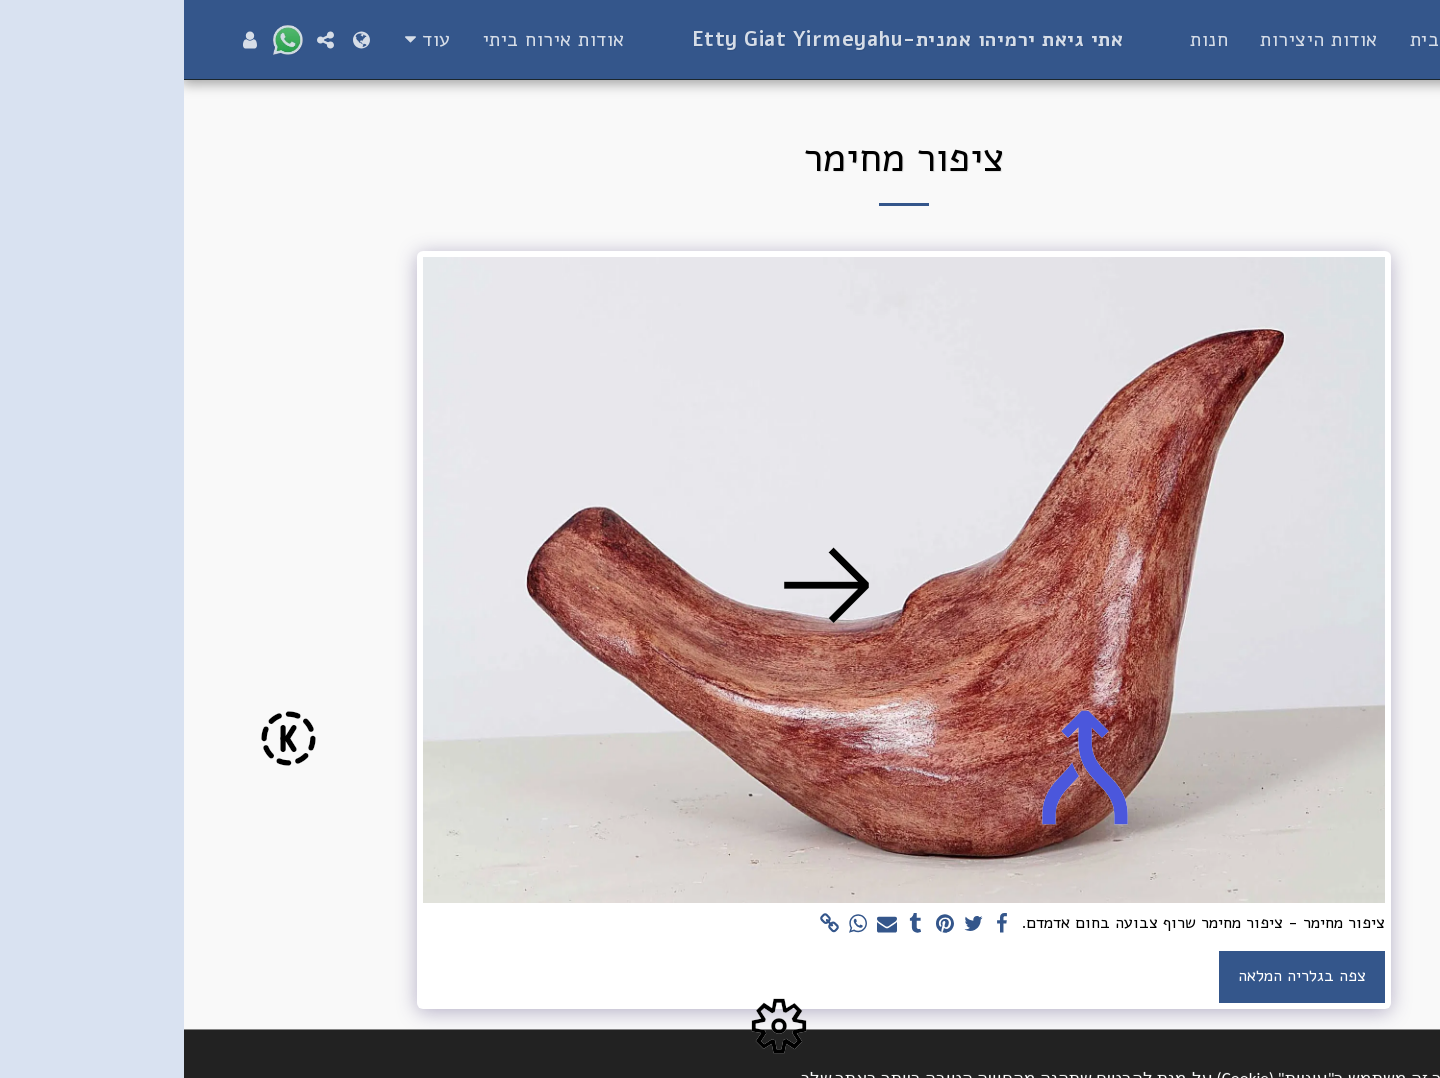  Describe the element at coordinates (779, 1026) in the screenshot. I see `access settings or preferences` at that location.